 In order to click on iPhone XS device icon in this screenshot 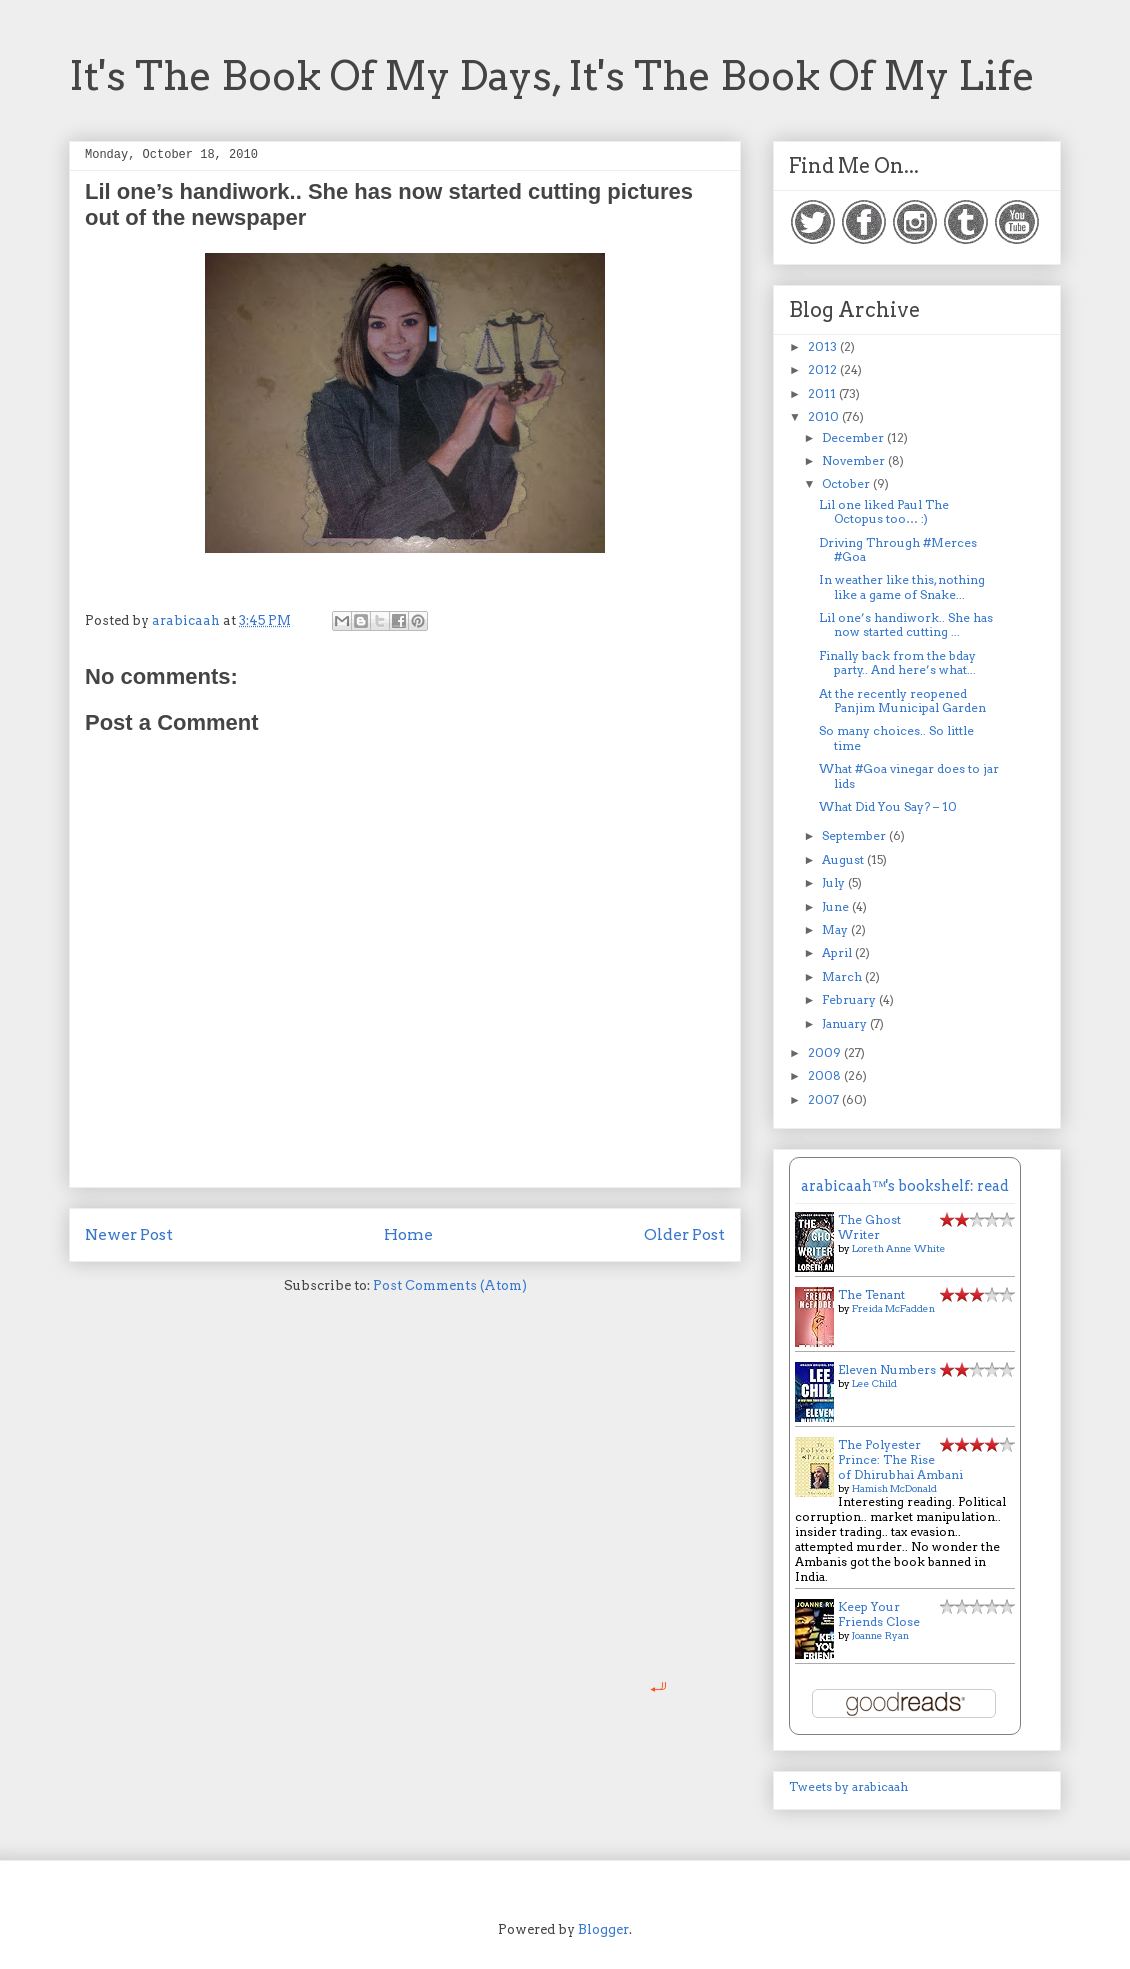, I will do `click(433, 334)`.